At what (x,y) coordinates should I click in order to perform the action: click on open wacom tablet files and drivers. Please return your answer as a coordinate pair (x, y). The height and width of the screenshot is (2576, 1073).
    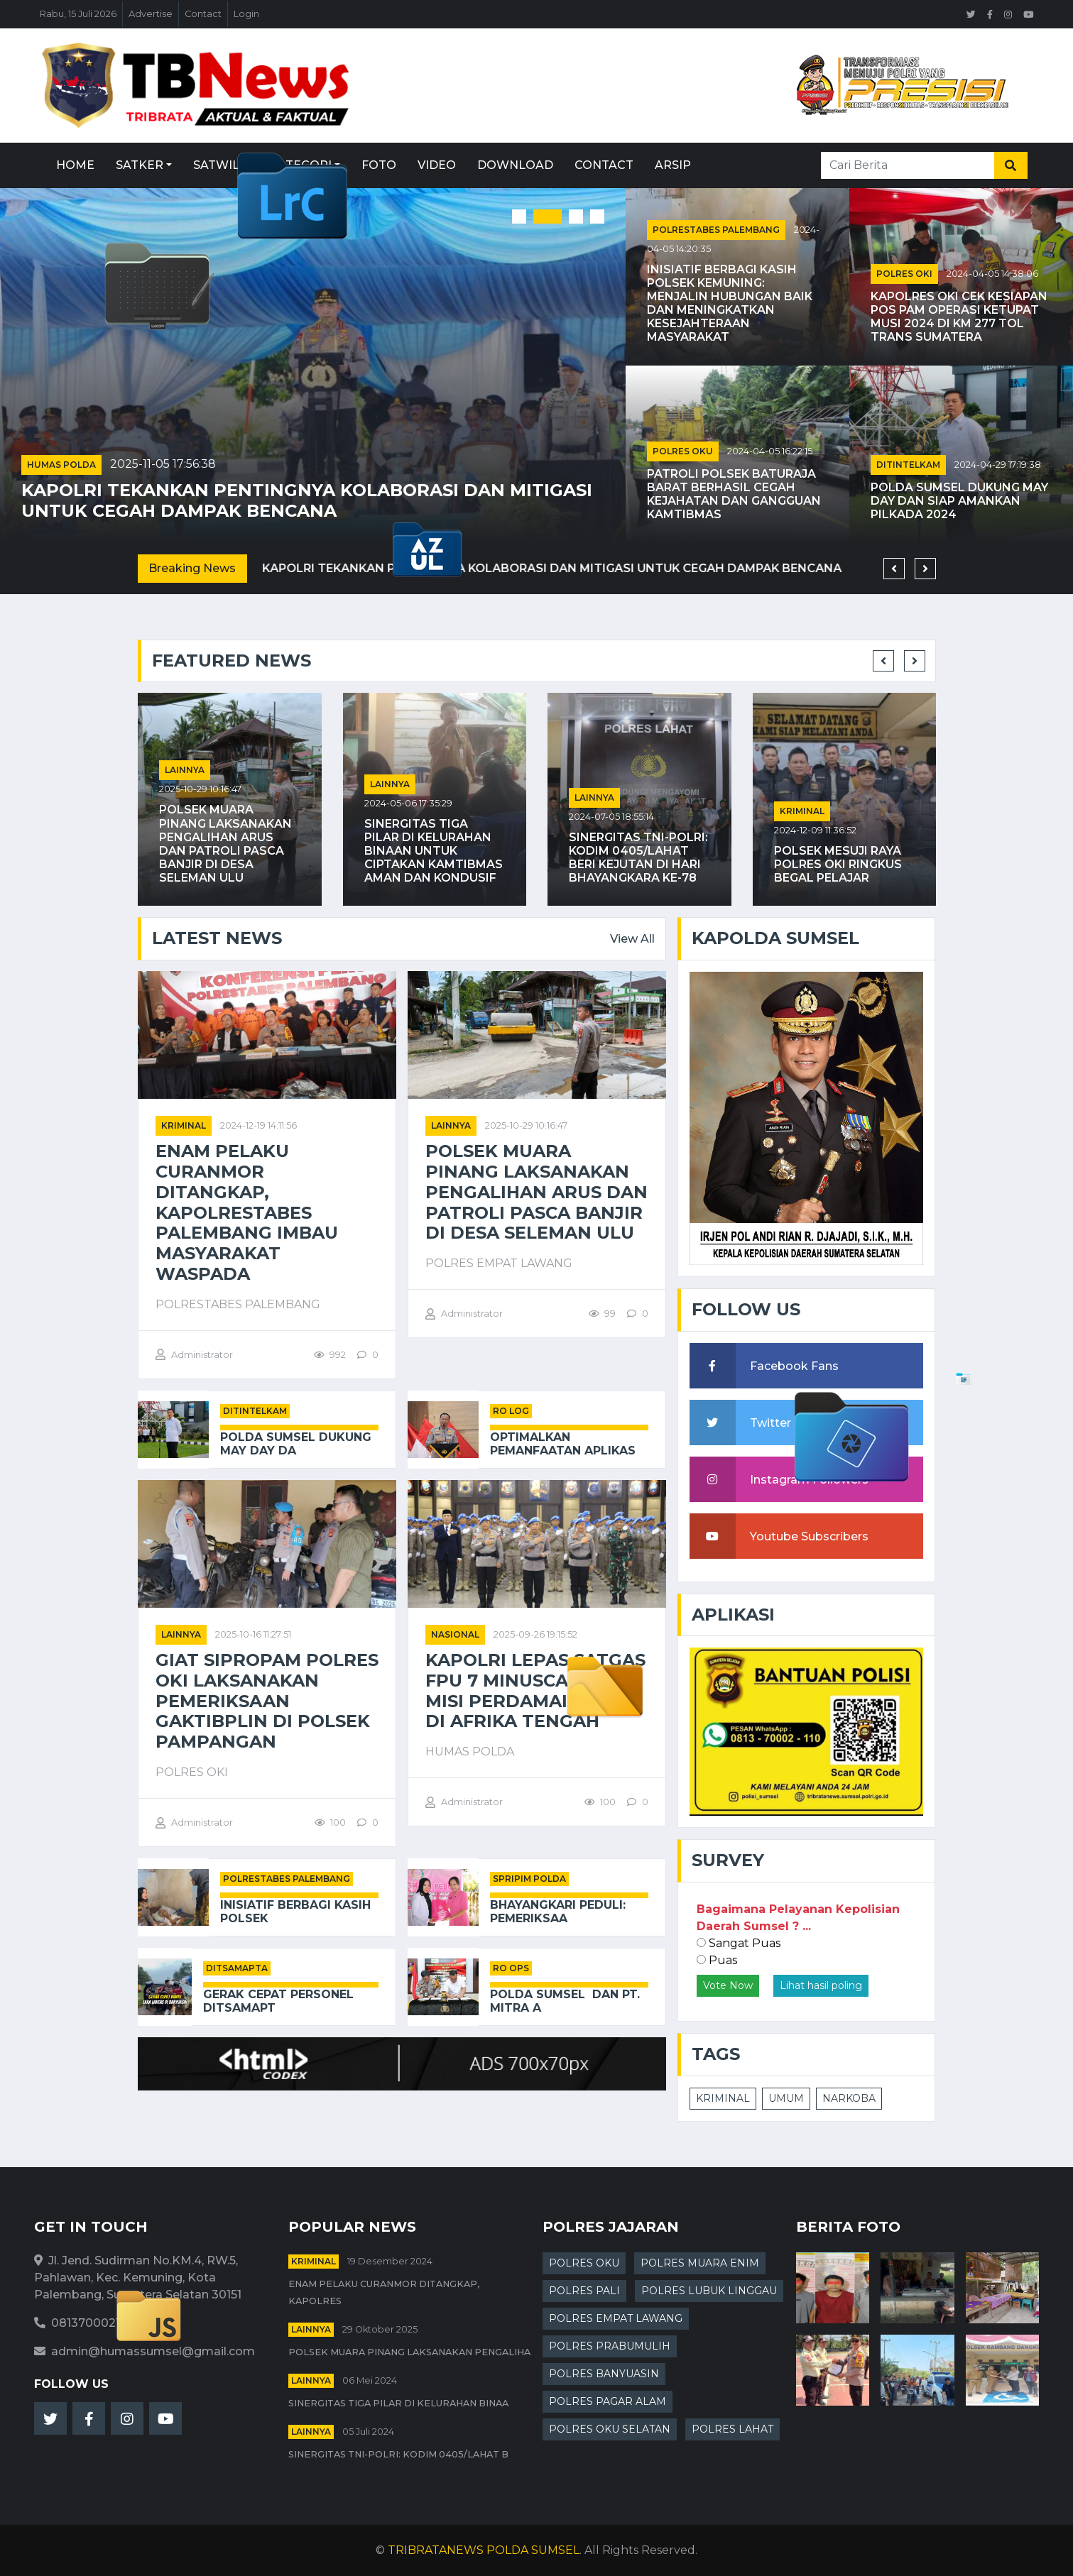
    Looking at the image, I should click on (156, 286).